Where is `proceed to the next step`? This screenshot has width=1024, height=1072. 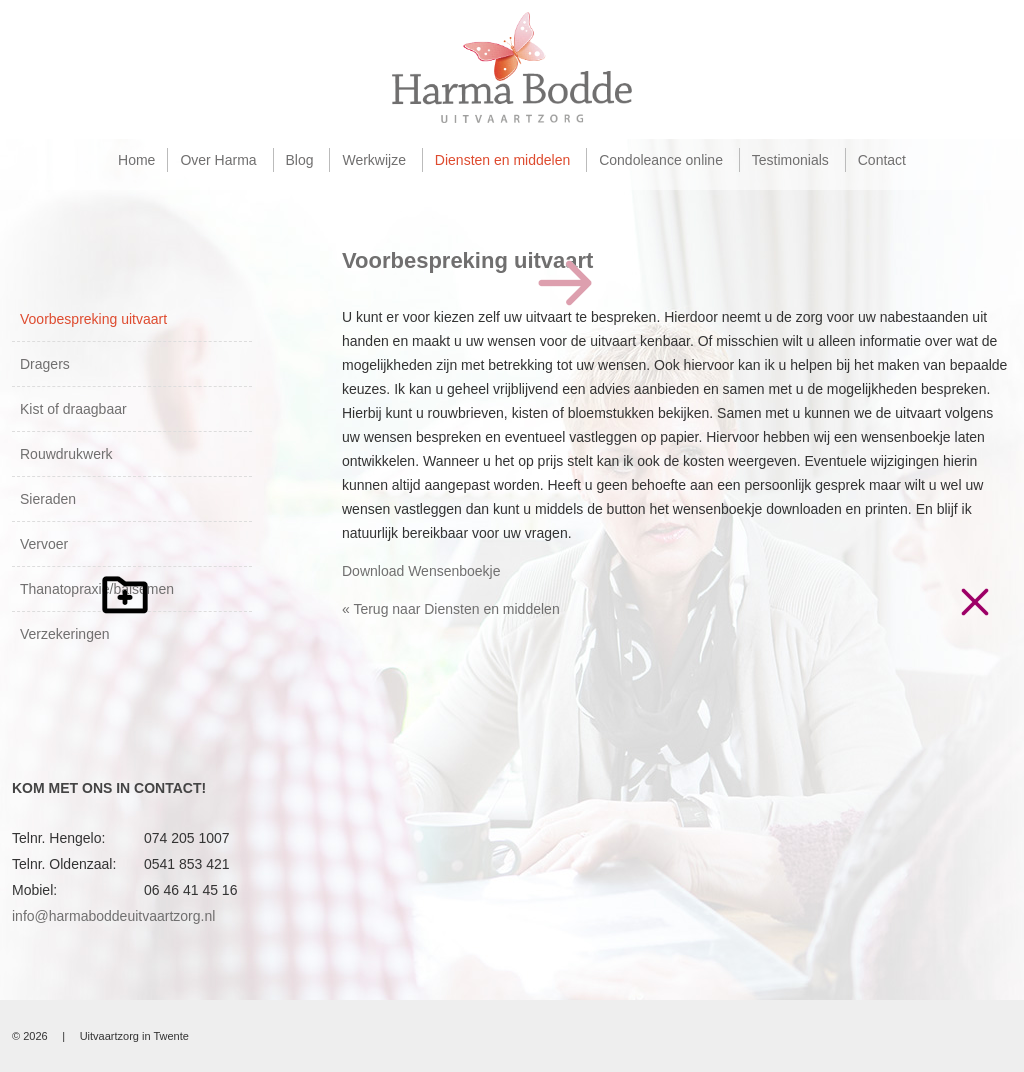 proceed to the next step is located at coordinates (565, 283).